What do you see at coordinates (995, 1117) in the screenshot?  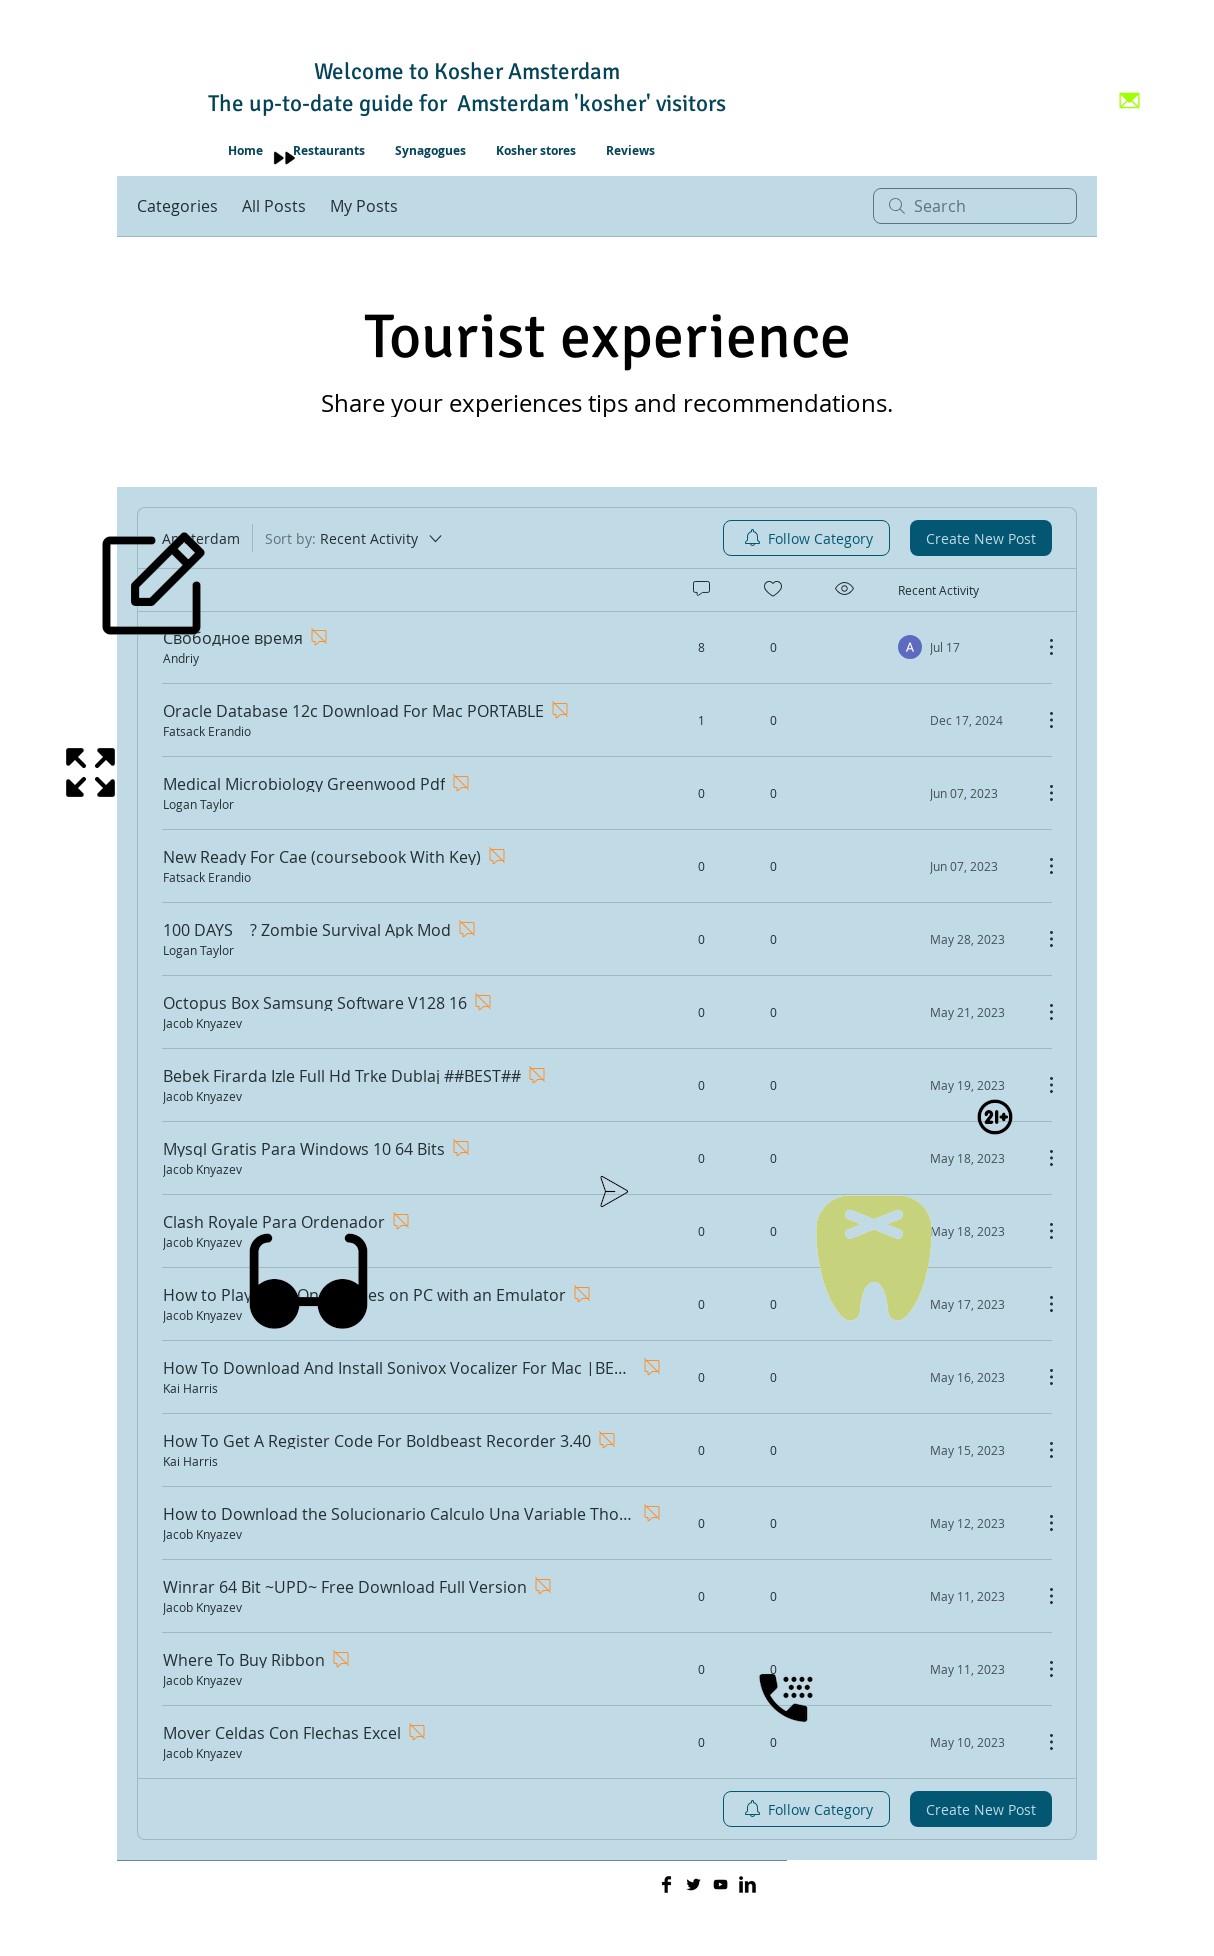 I see `indicates content restricted to users 21 and older` at bounding box center [995, 1117].